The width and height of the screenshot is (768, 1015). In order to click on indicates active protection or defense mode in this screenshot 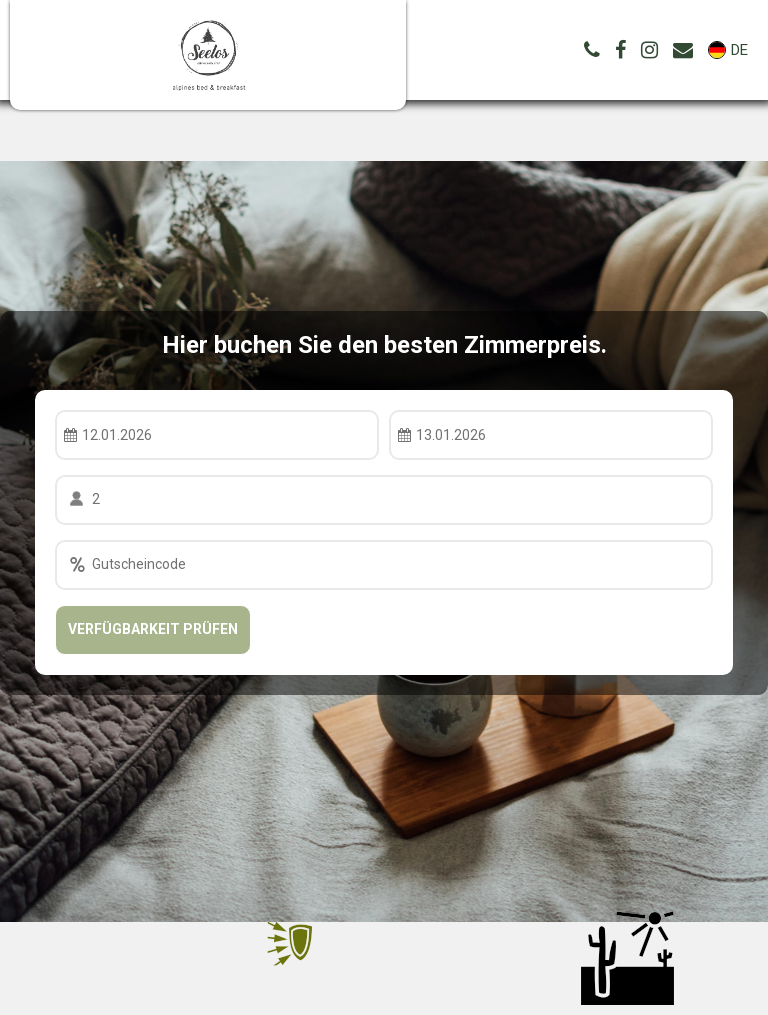, I will do `click(290, 943)`.